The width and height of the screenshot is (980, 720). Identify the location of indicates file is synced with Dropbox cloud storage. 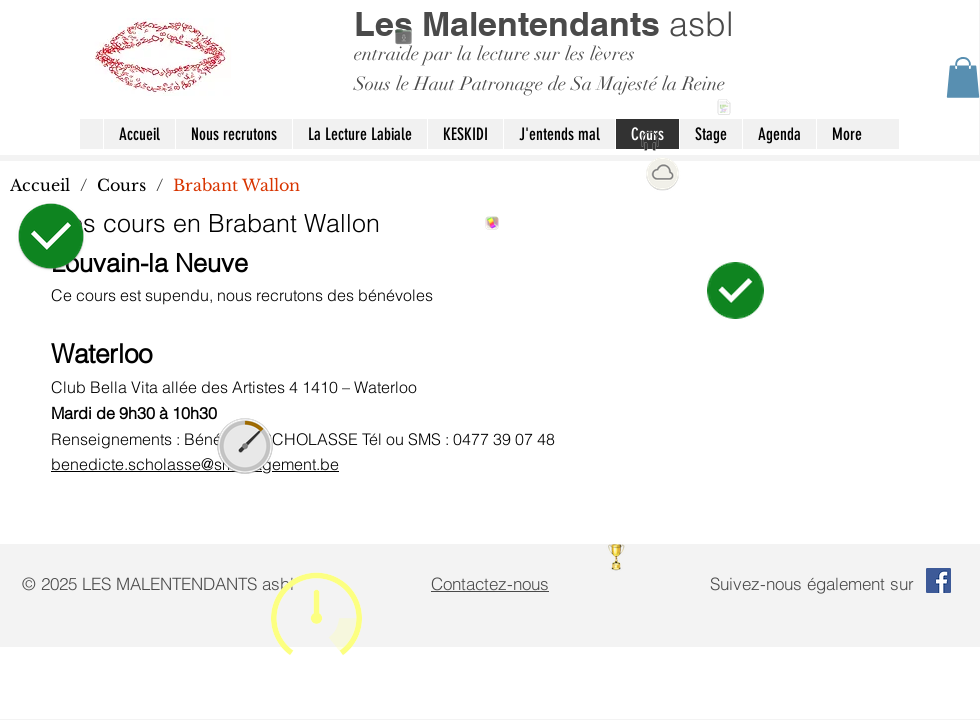
(662, 173).